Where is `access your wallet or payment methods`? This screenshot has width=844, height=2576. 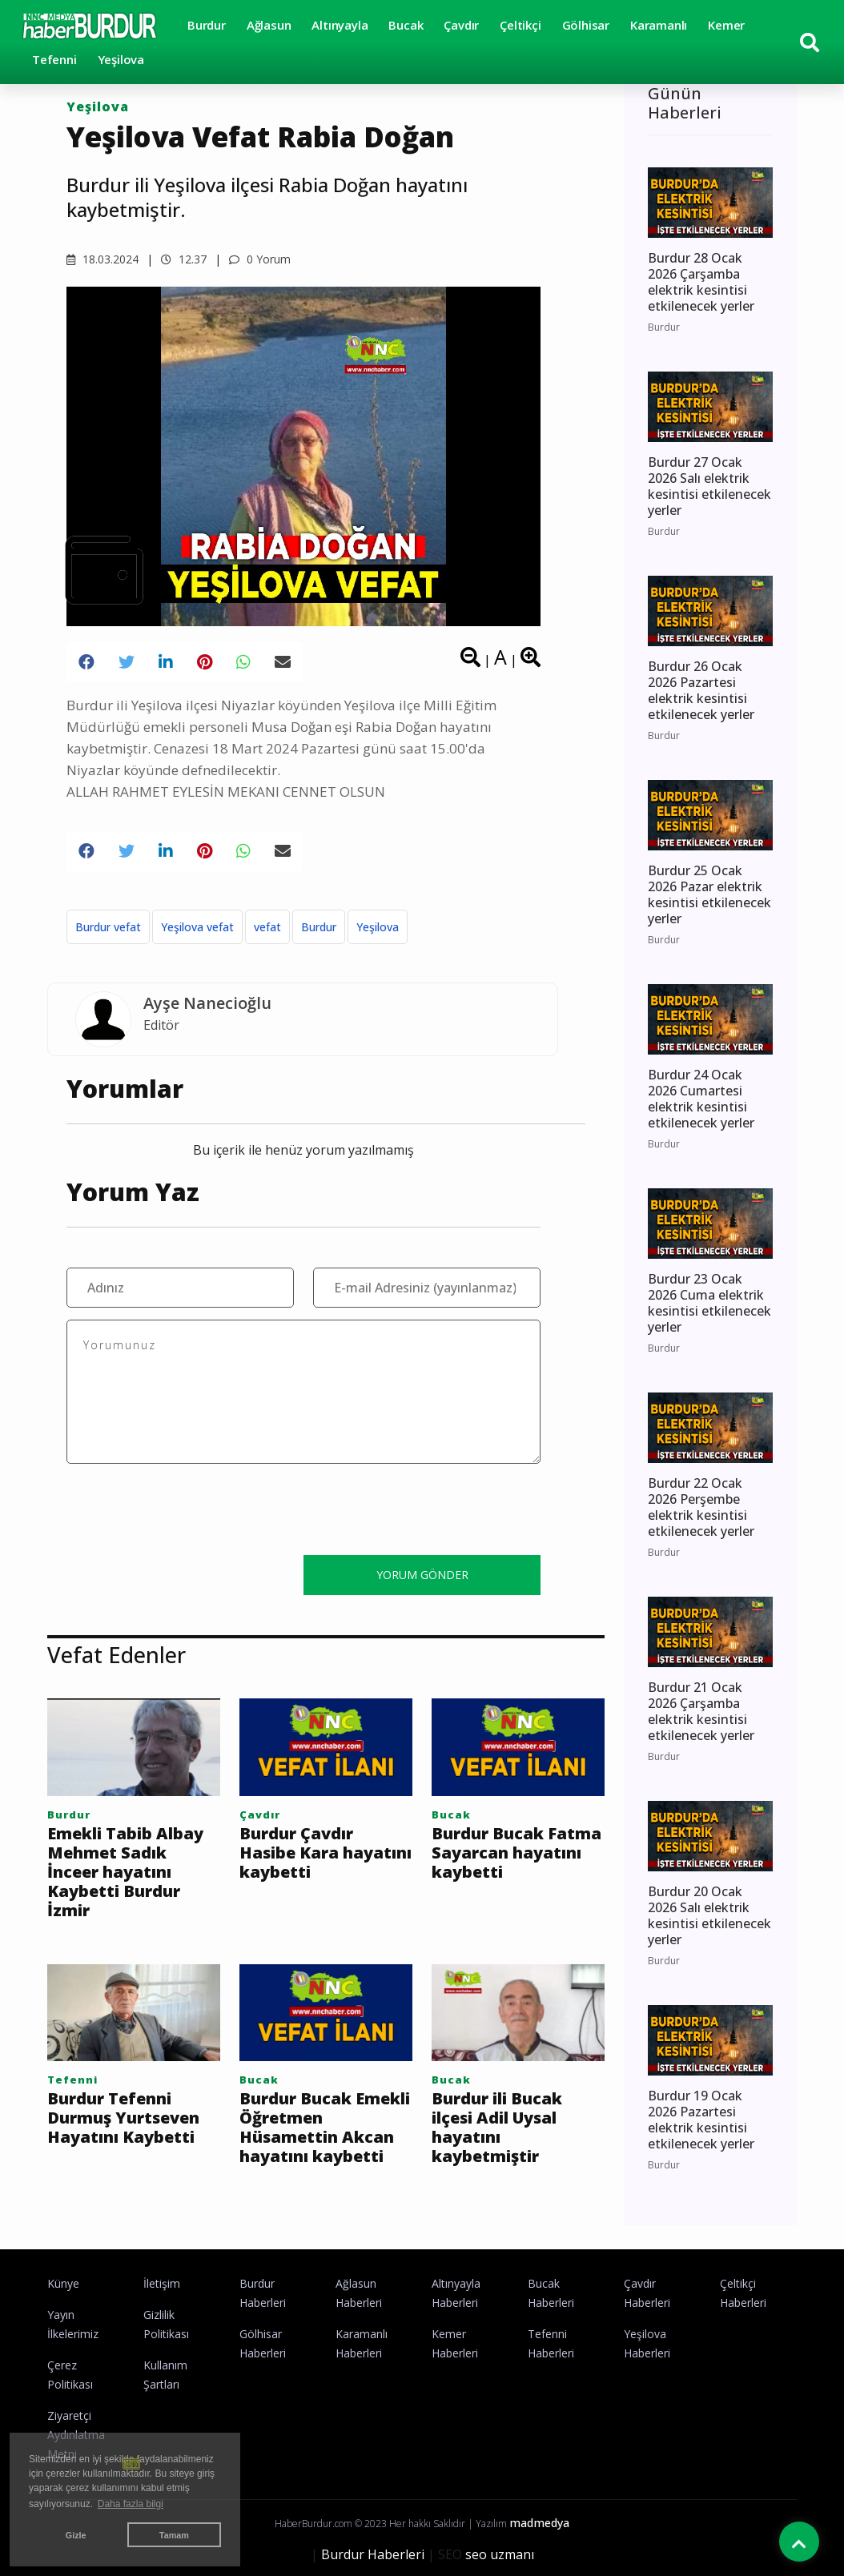 access your wallet or payment methods is located at coordinates (102, 573).